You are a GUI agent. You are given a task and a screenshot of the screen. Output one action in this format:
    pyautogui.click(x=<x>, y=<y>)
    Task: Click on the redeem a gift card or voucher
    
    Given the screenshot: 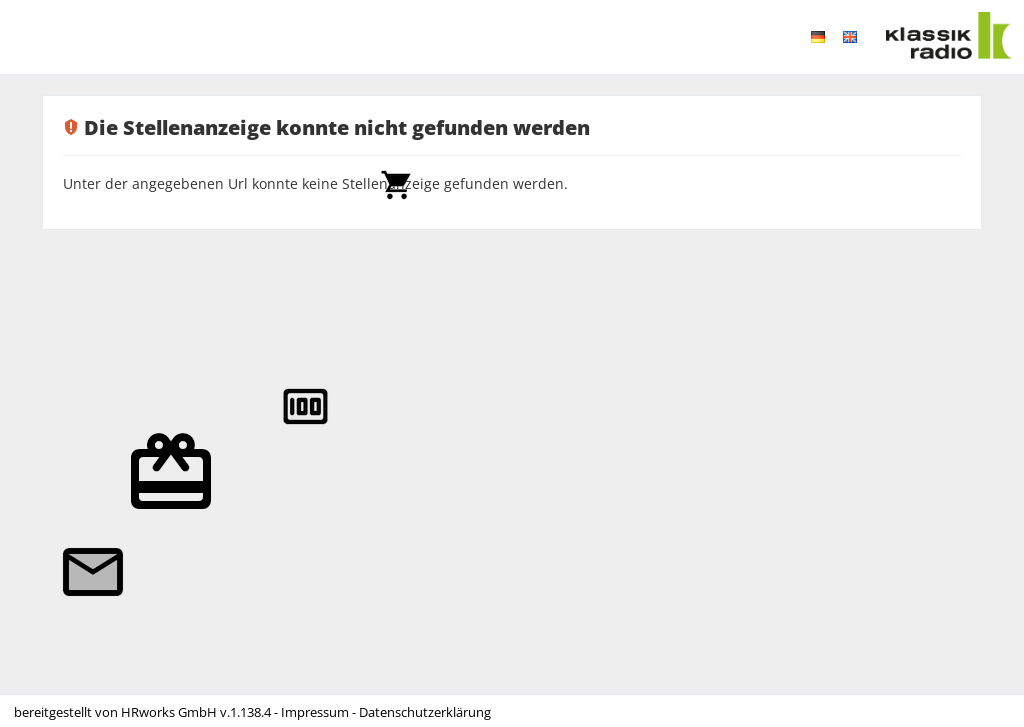 What is the action you would take?
    pyautogui.click(x=171, y=473)
    